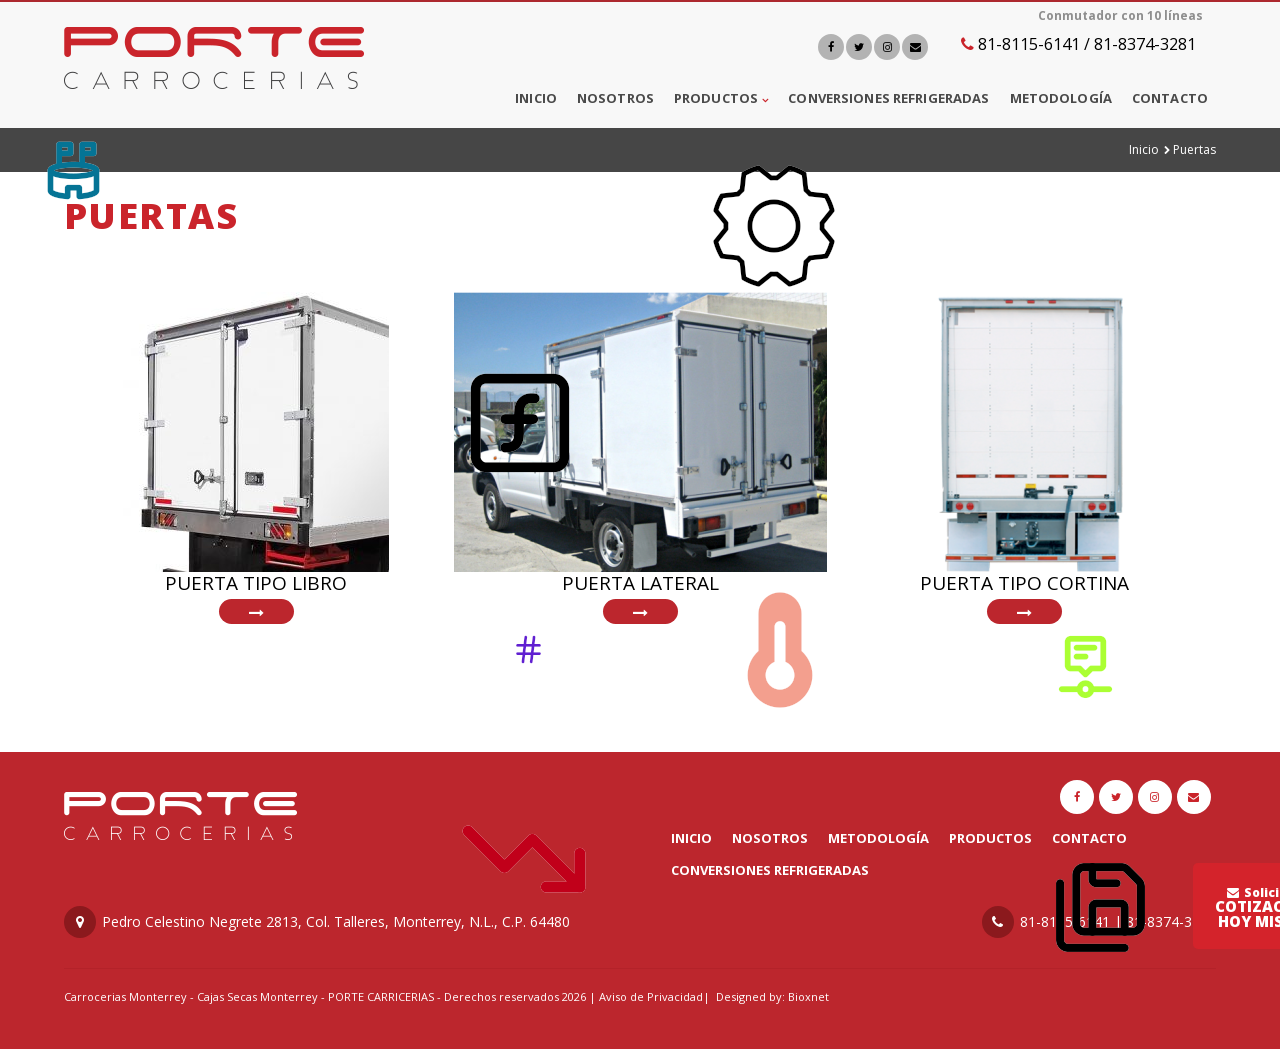  Describe the element at coordinates (1100, 907) in the screenshot. I see `save all open files at once` at that location.